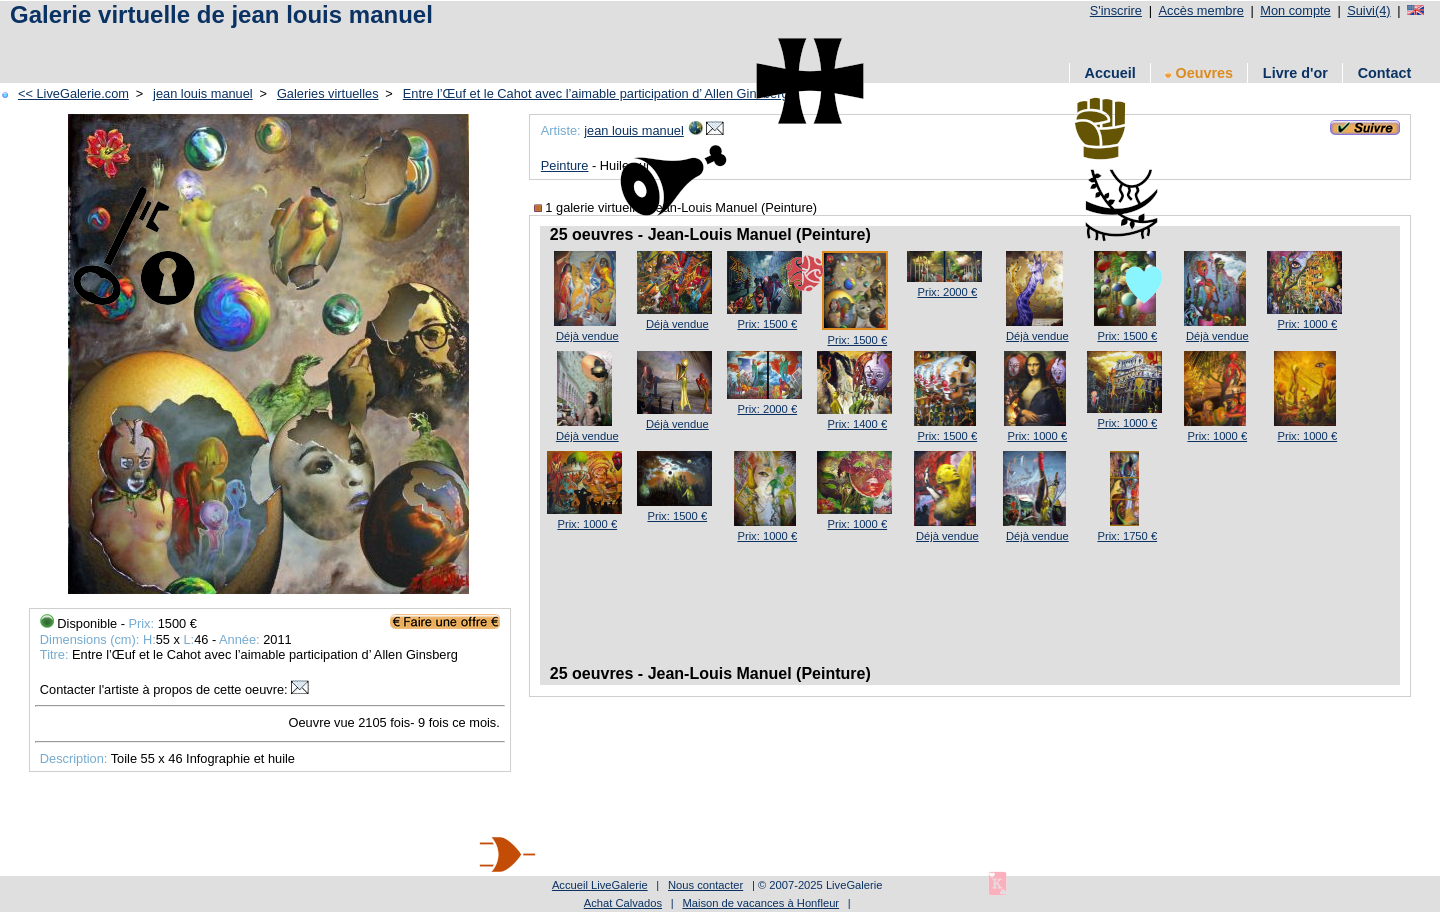  I want to click on indicates strength or power attribute in a game, so click(1099, 128).